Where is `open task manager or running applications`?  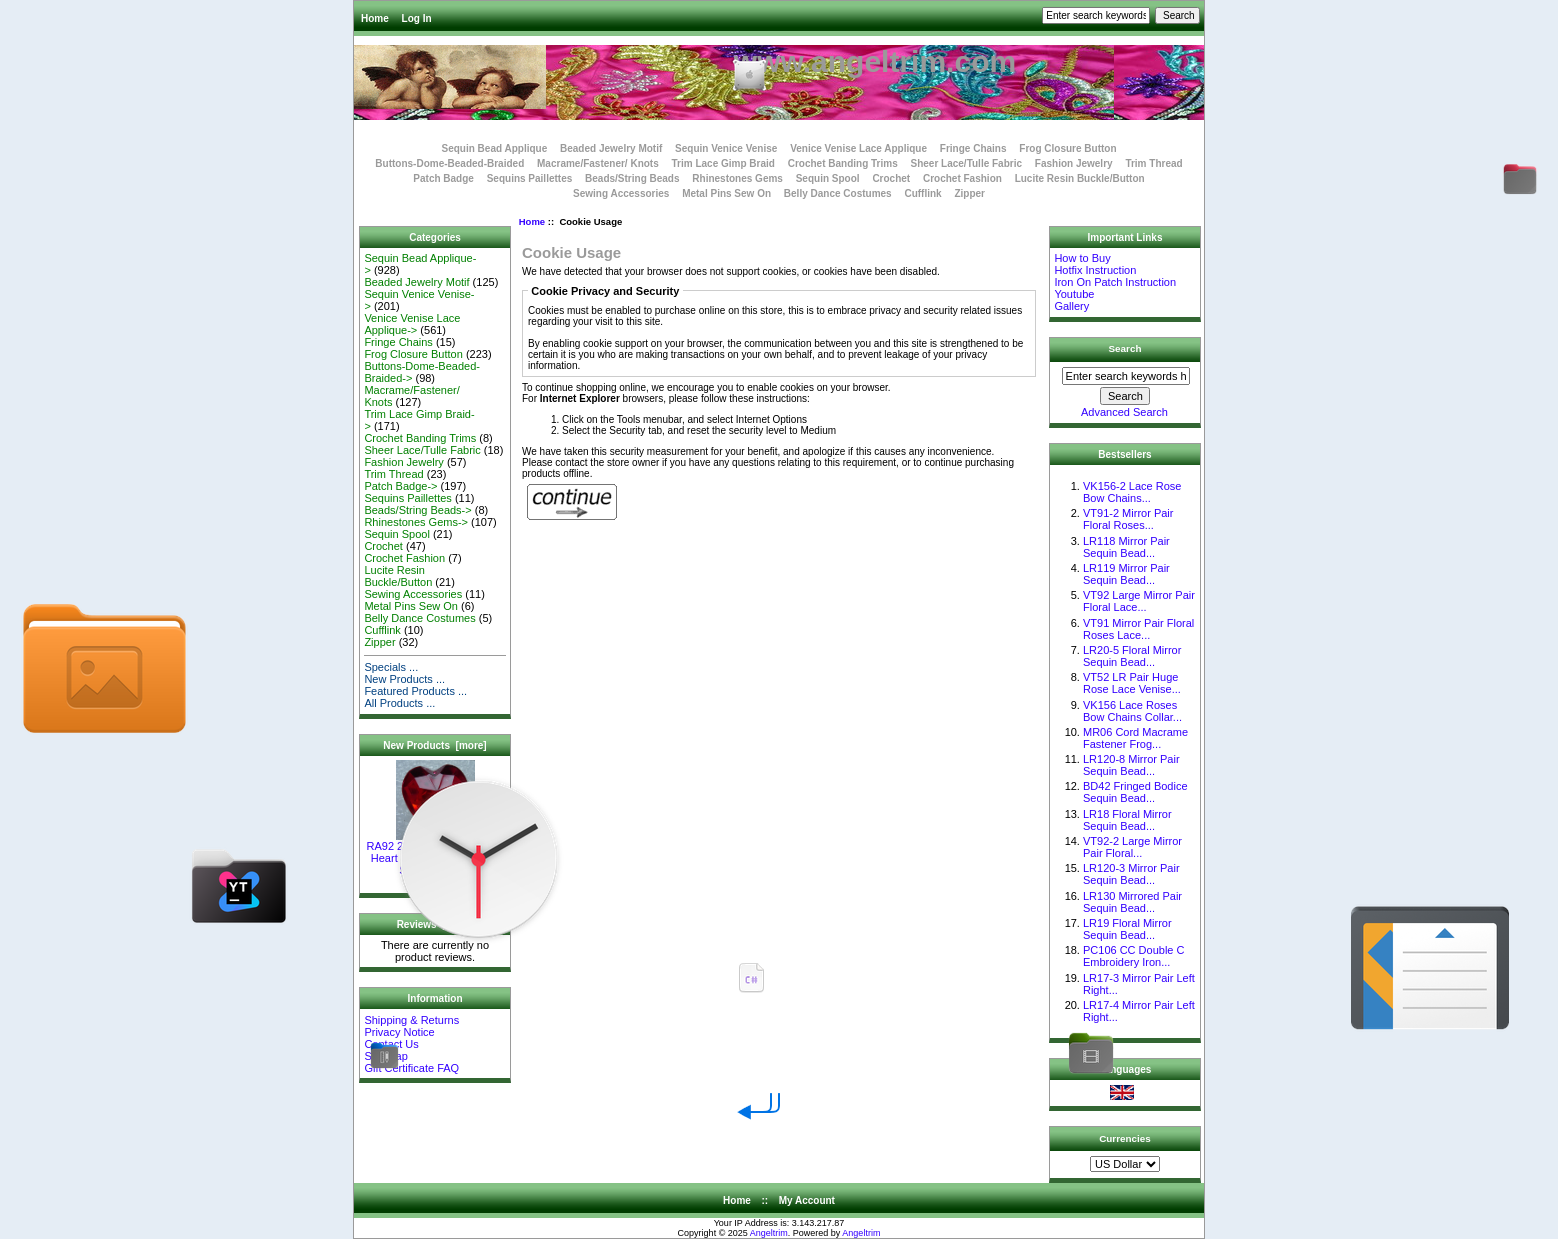 open task manager or running applications is located at coordinates (1430, 970).